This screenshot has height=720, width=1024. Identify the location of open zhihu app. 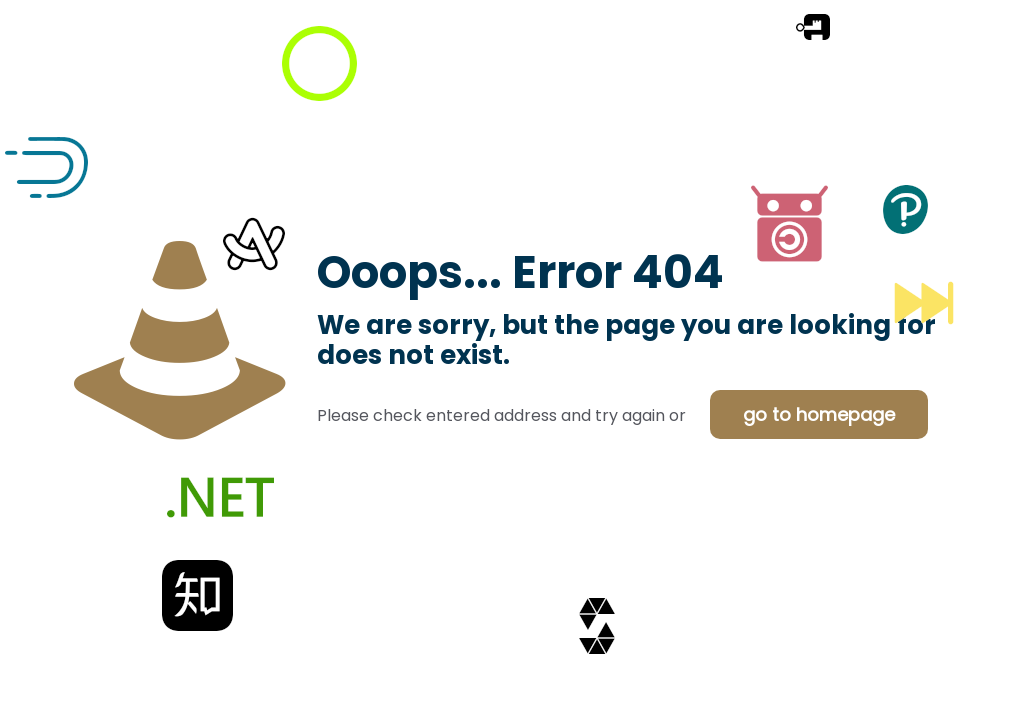
(197, 595).